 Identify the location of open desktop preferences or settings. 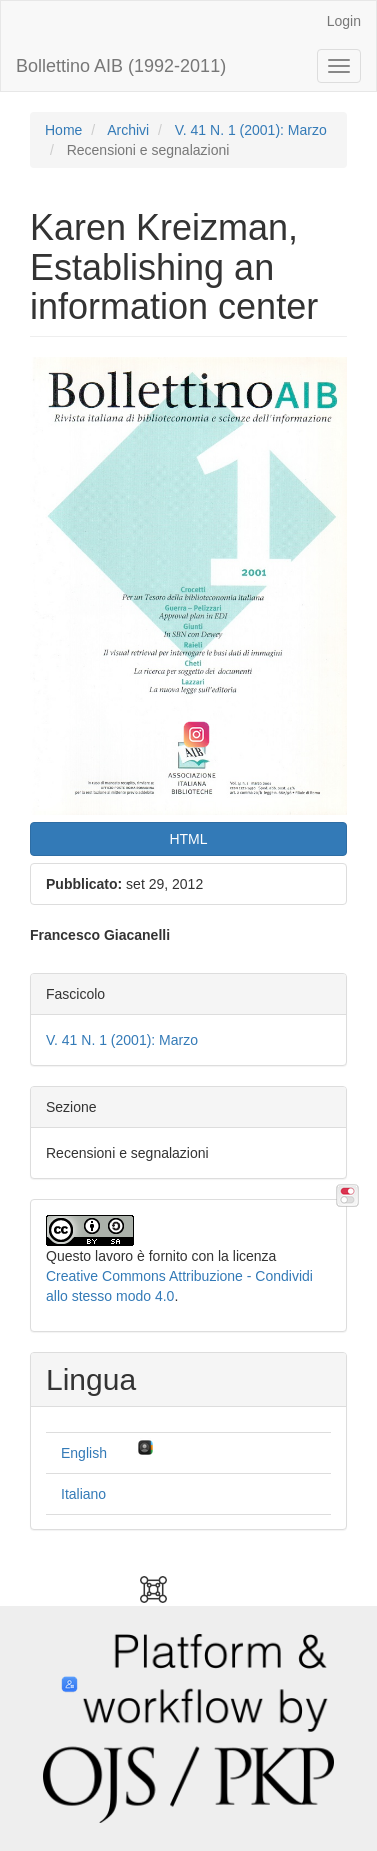
(347, 1195).